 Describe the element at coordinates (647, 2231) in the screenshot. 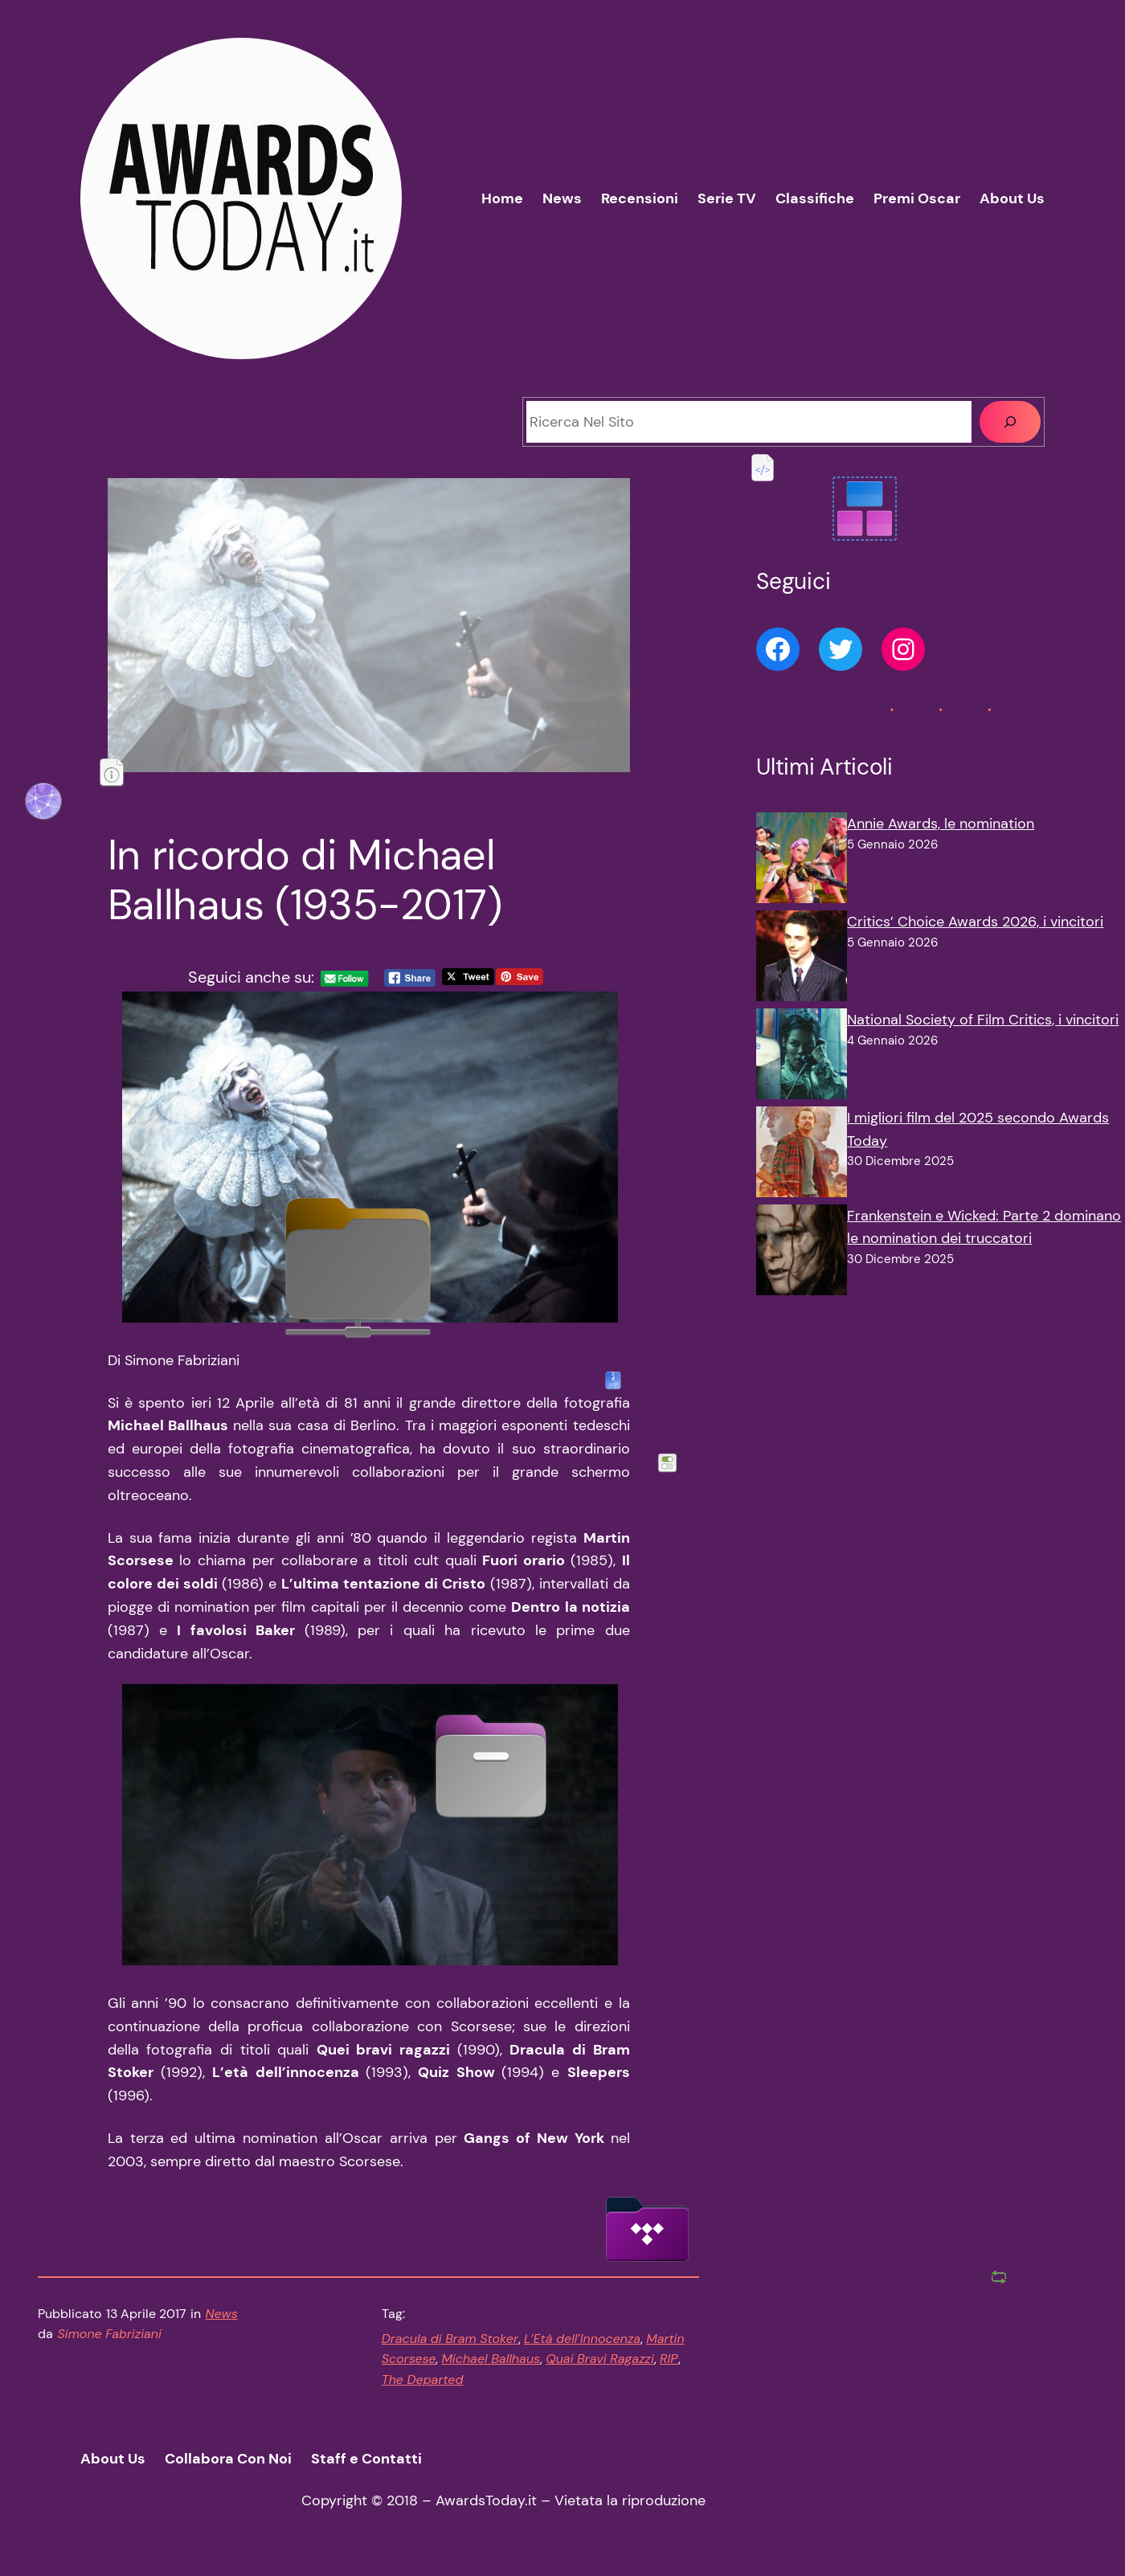

I see `open folder containing tidal music files` at that location.